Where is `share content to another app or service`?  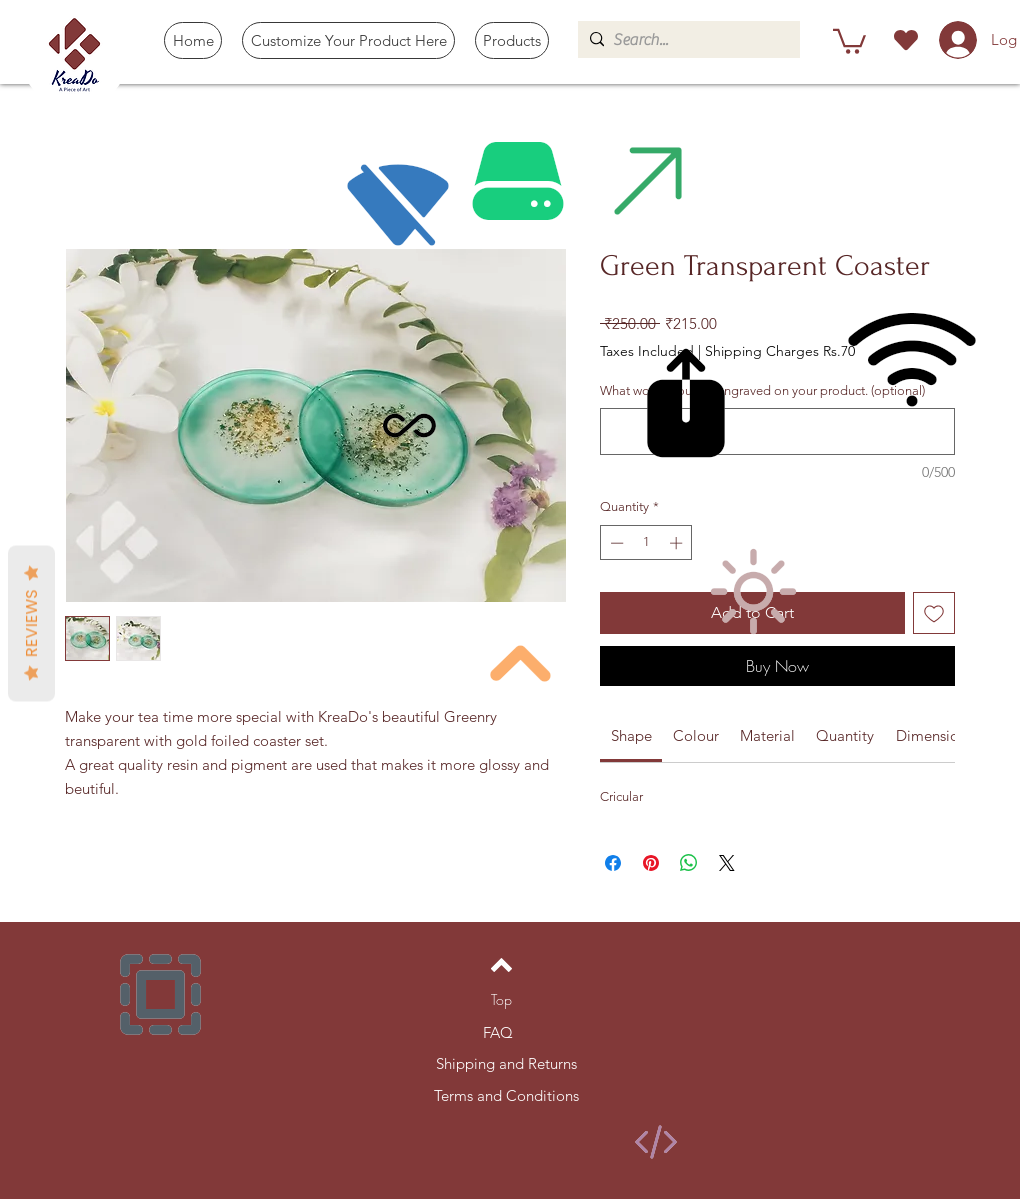
share content to another app or service is located at coordinates (686, 403).